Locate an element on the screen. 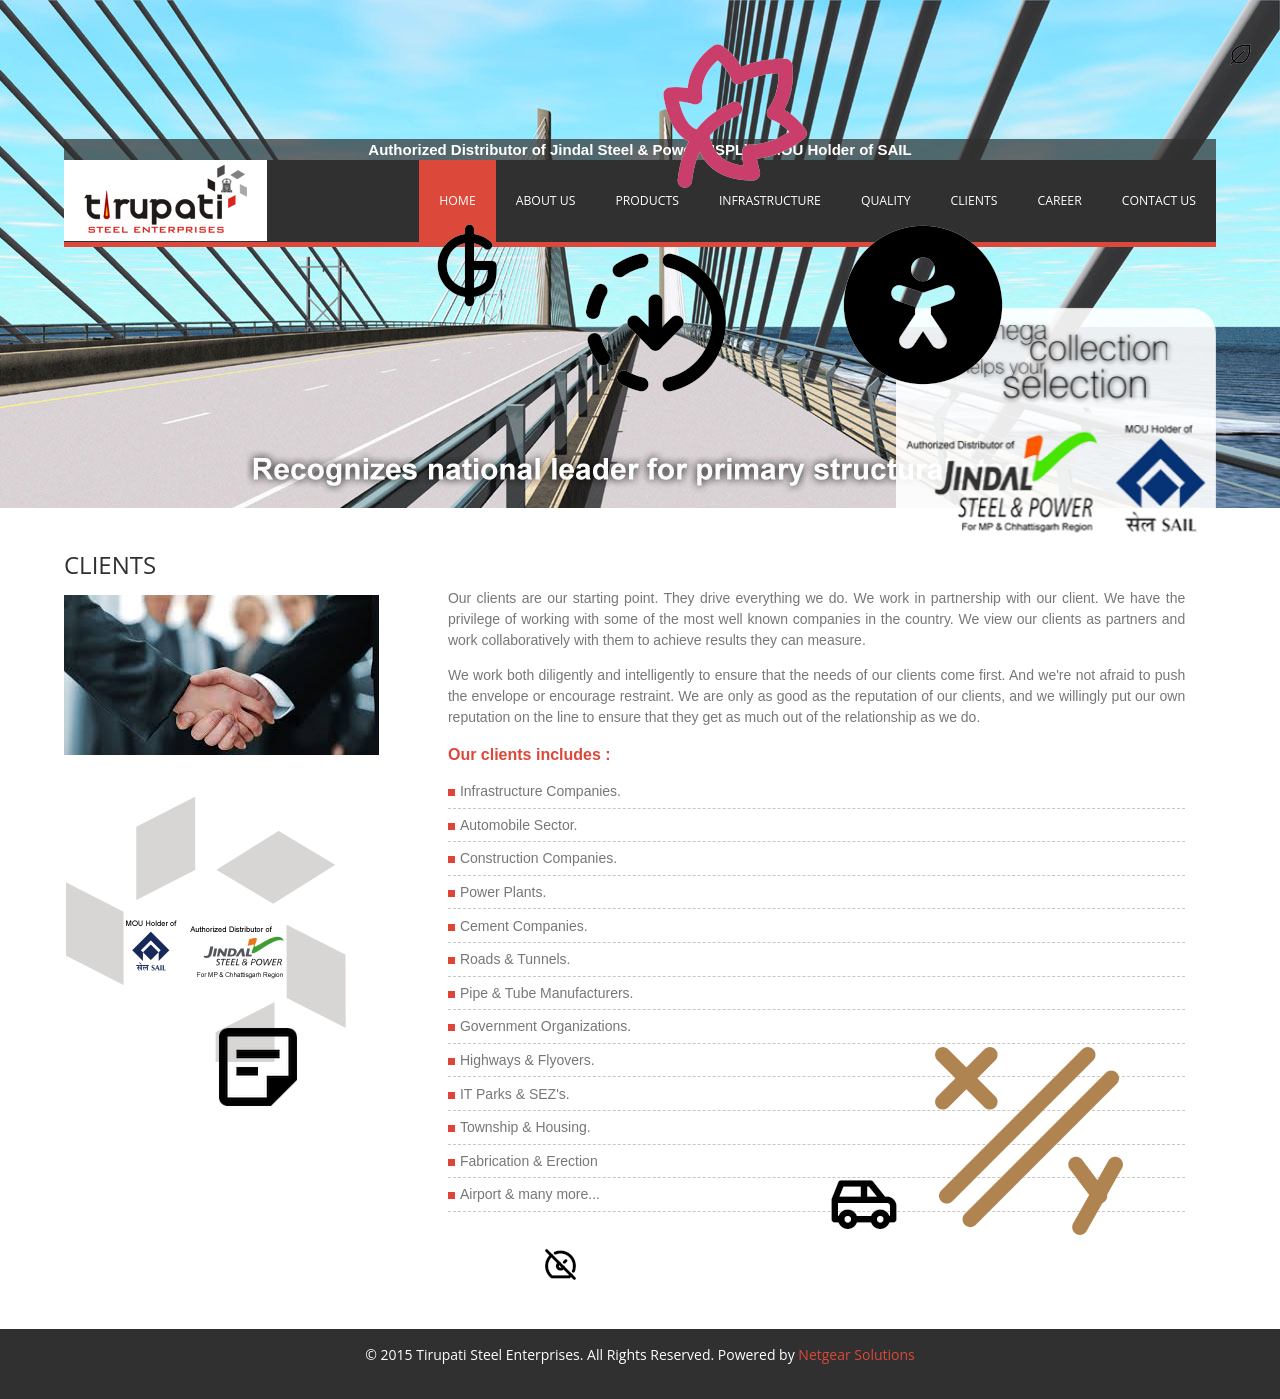  indicates accessibility features are available is located at coordinates (923, 305).